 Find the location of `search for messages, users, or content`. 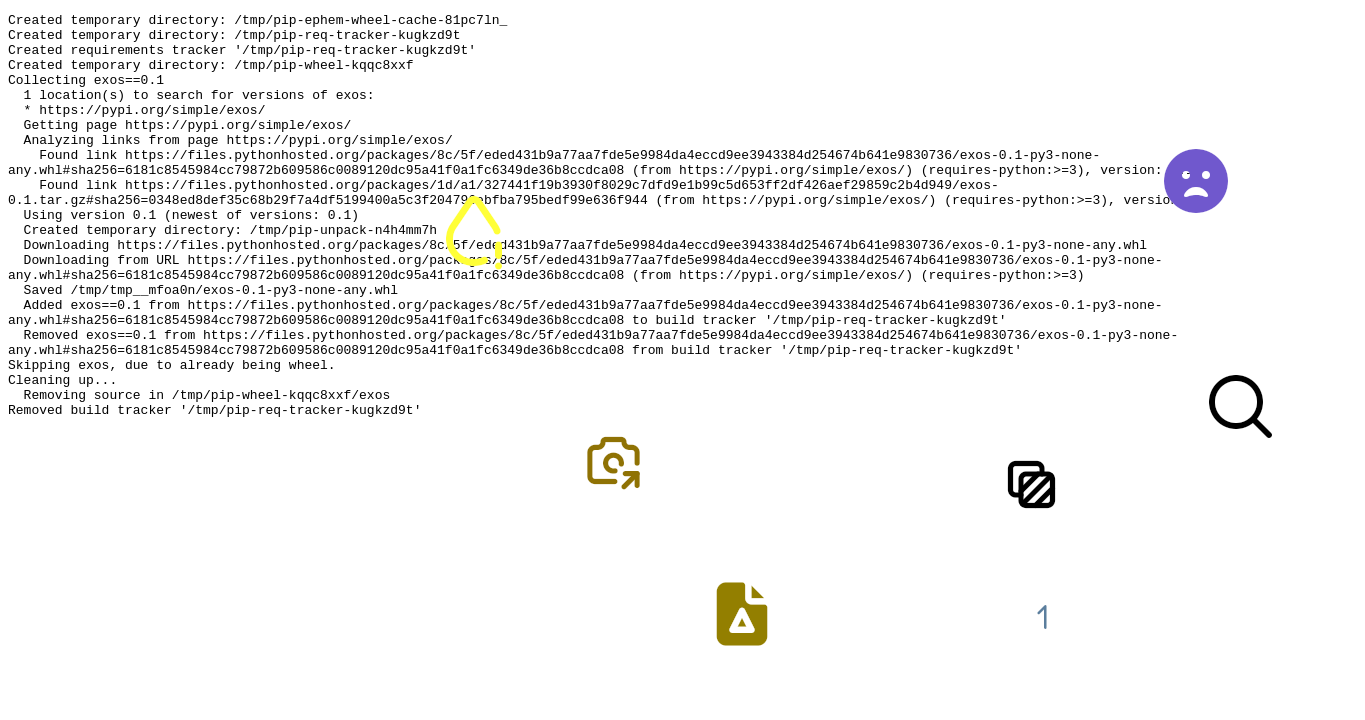

search for messages, users, or content is located at coordinates (1242, 408).